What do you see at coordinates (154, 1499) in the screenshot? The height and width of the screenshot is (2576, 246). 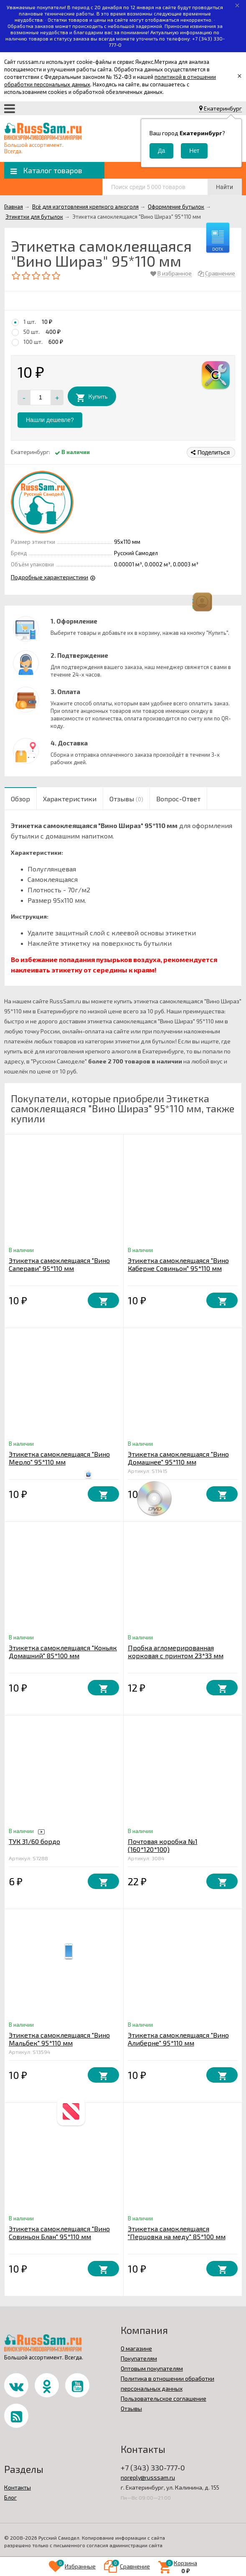 I see `a rewritable DVD disc in the system` at bounding box center [154, 1499].